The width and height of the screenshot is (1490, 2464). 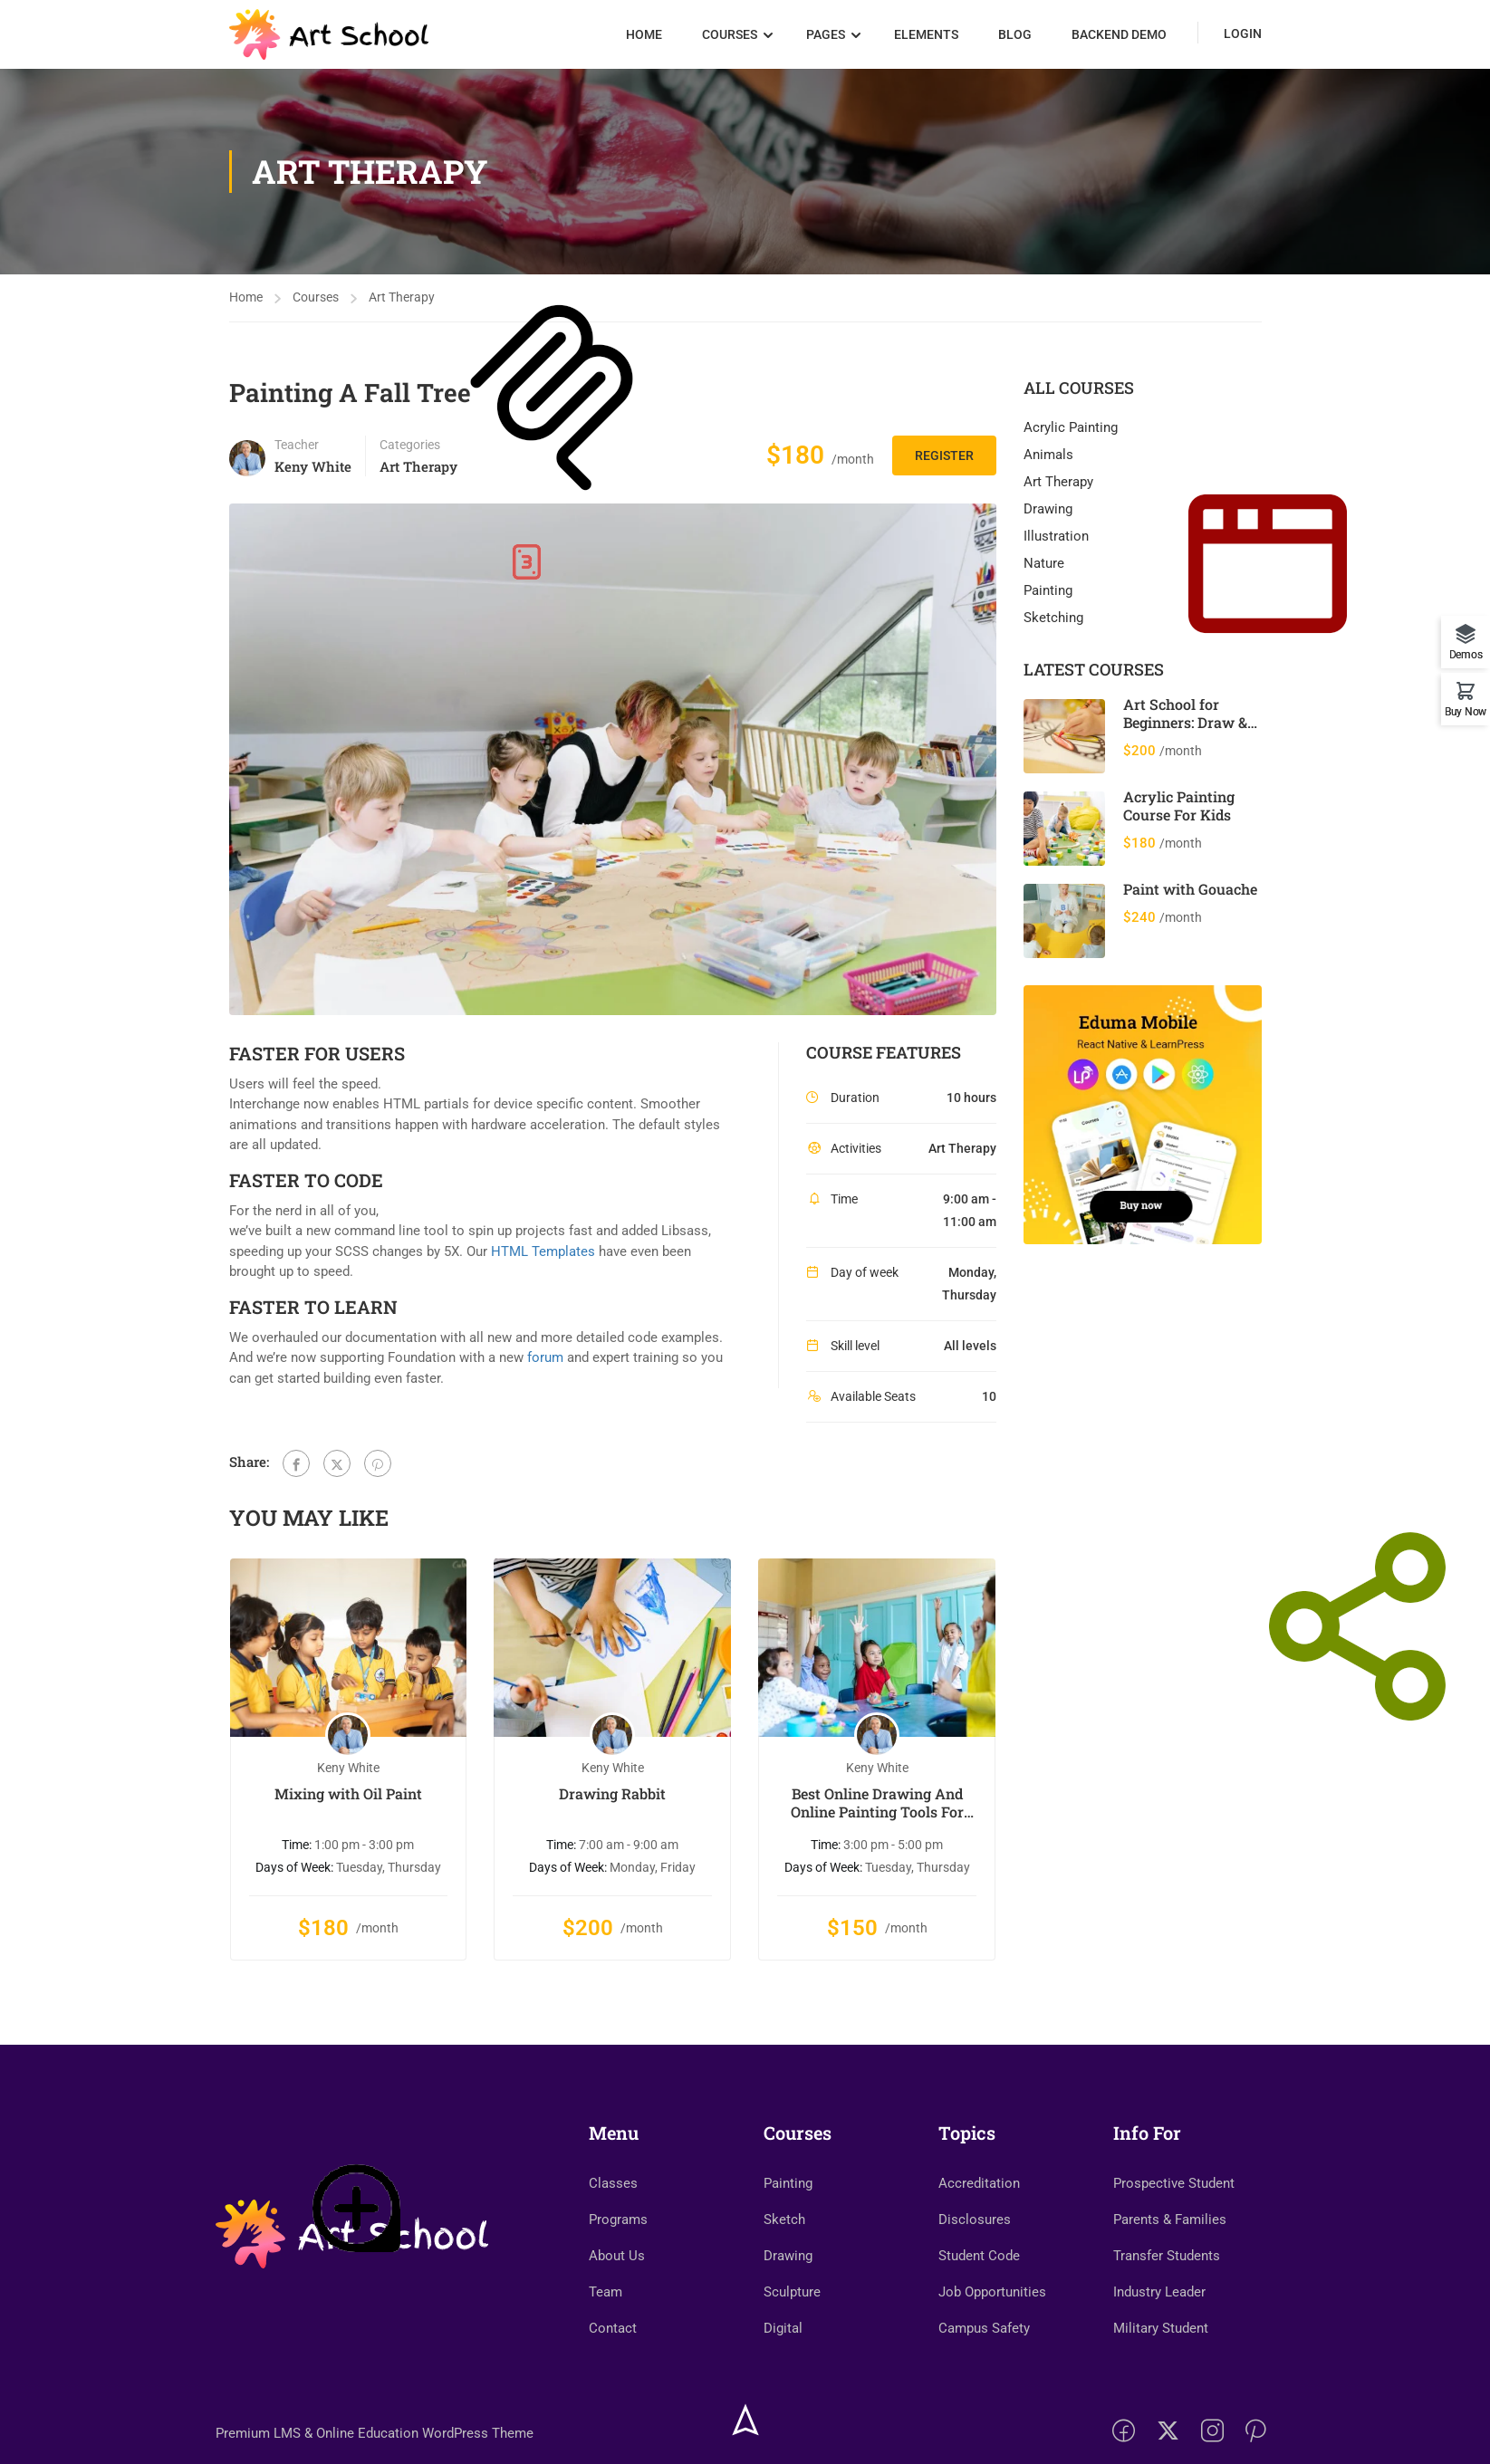 What do you see at coordinates (553, 397) in the screenshot?
I see `connect to model context protocol services` at bounding box center [553, 397].